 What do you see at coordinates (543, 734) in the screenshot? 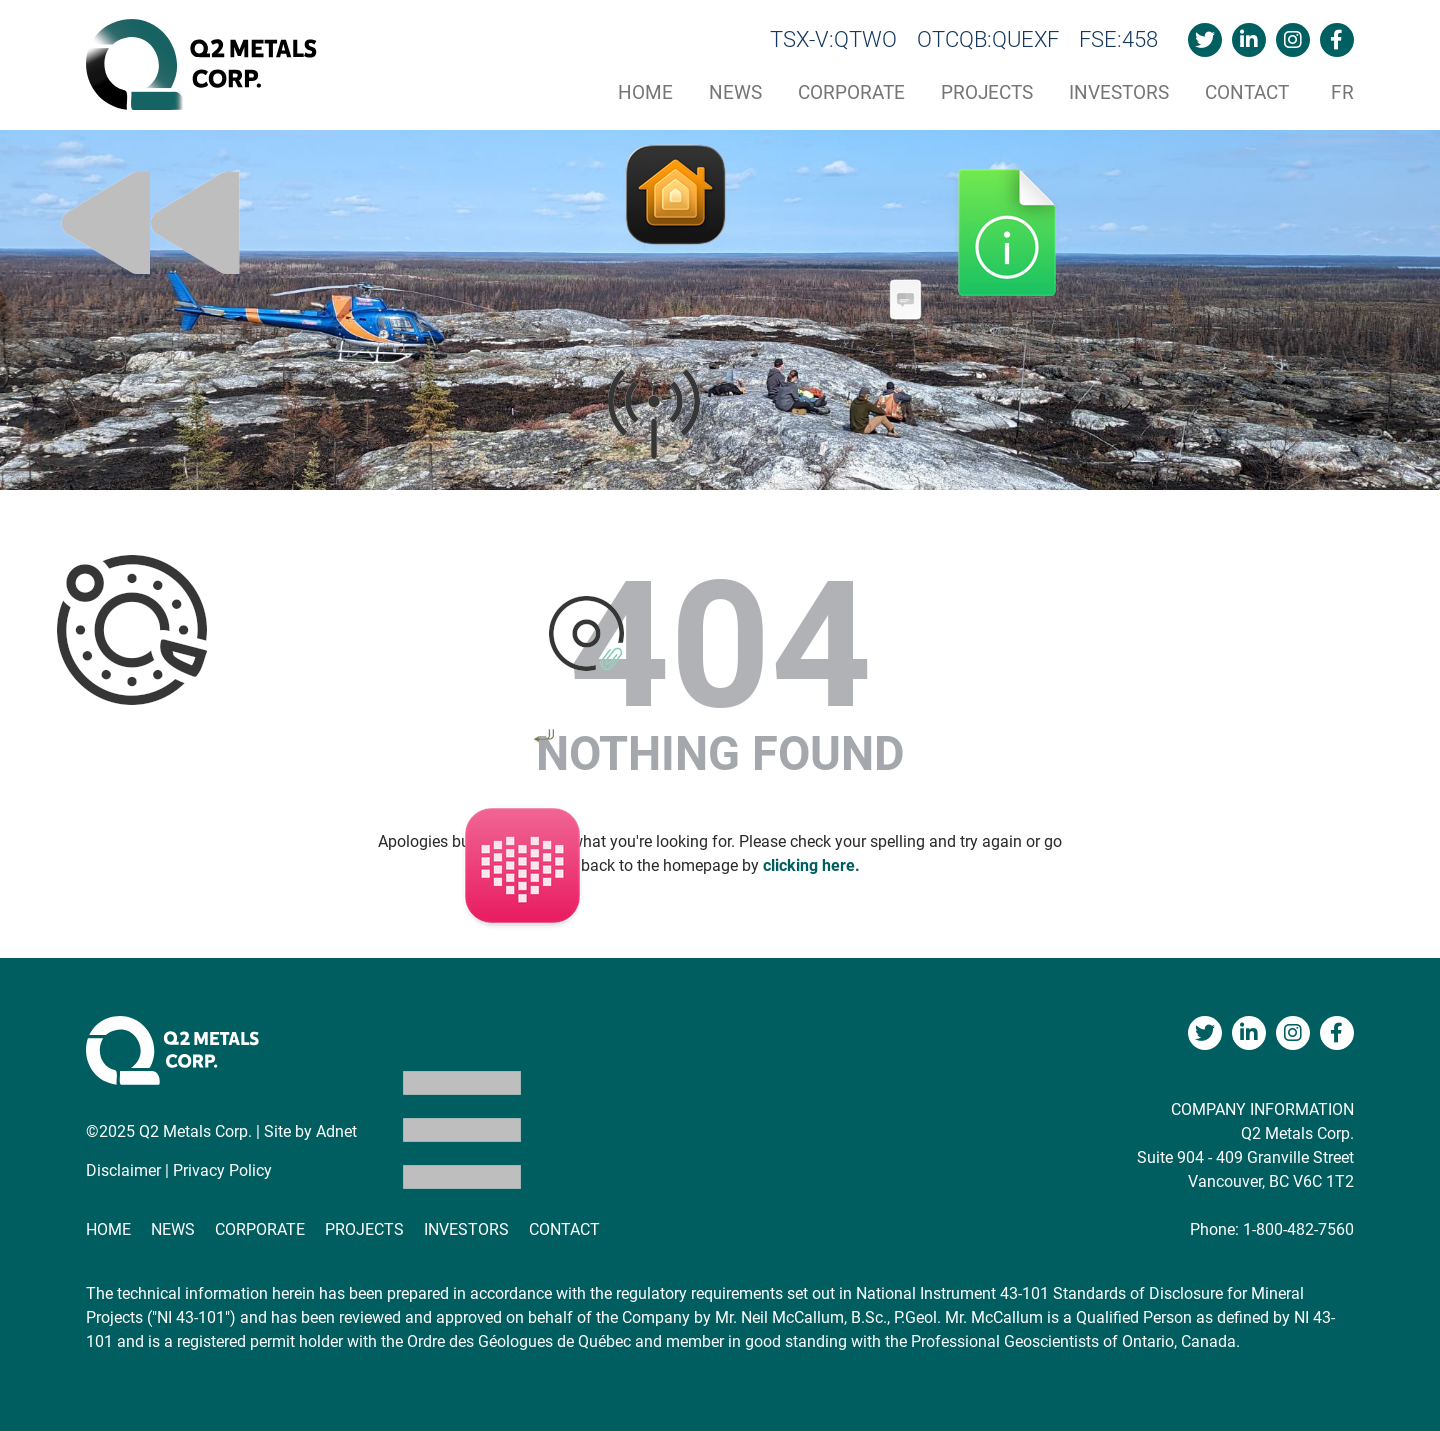
I see `reply to all recipients of an email` at bounding box center [543, 734].